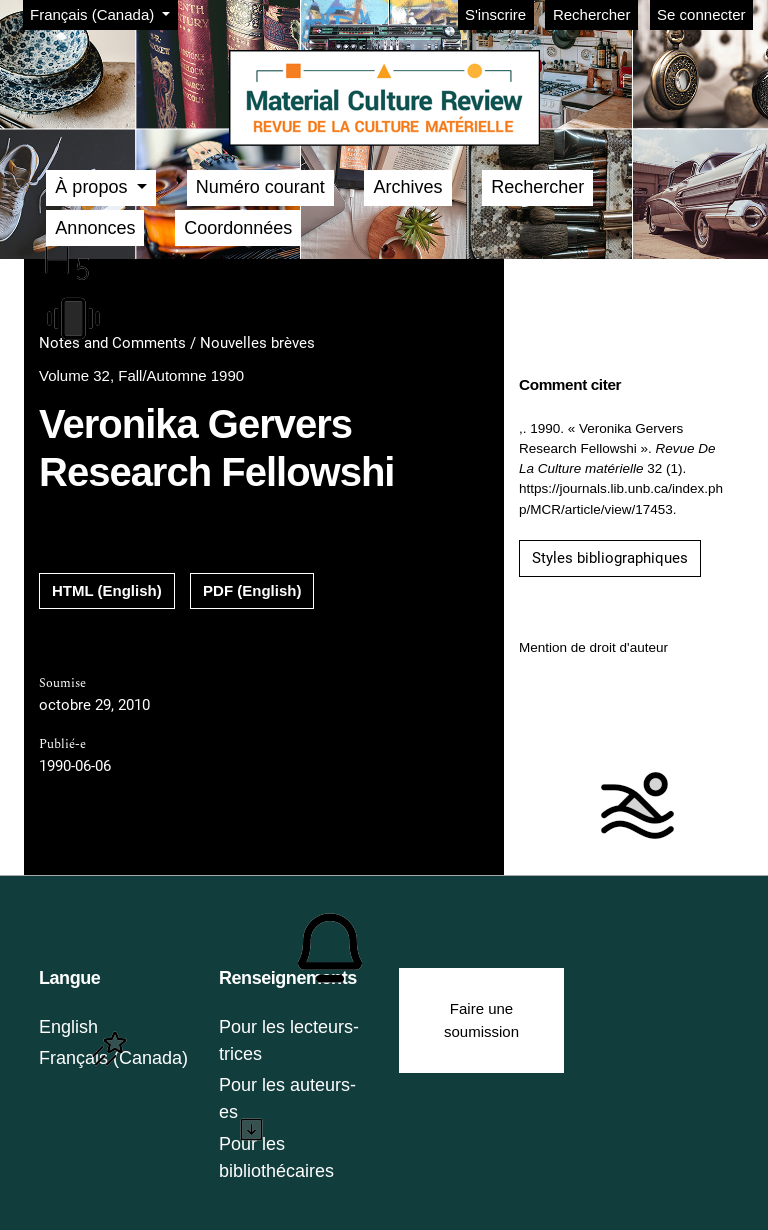 Image resolution: width=768 pixels, height=1230 pixels. What do you see at coordinates (109, 1048) in the screenshot?
I see `mark as favorite or highlight content` at bounding box center [109, 1048].